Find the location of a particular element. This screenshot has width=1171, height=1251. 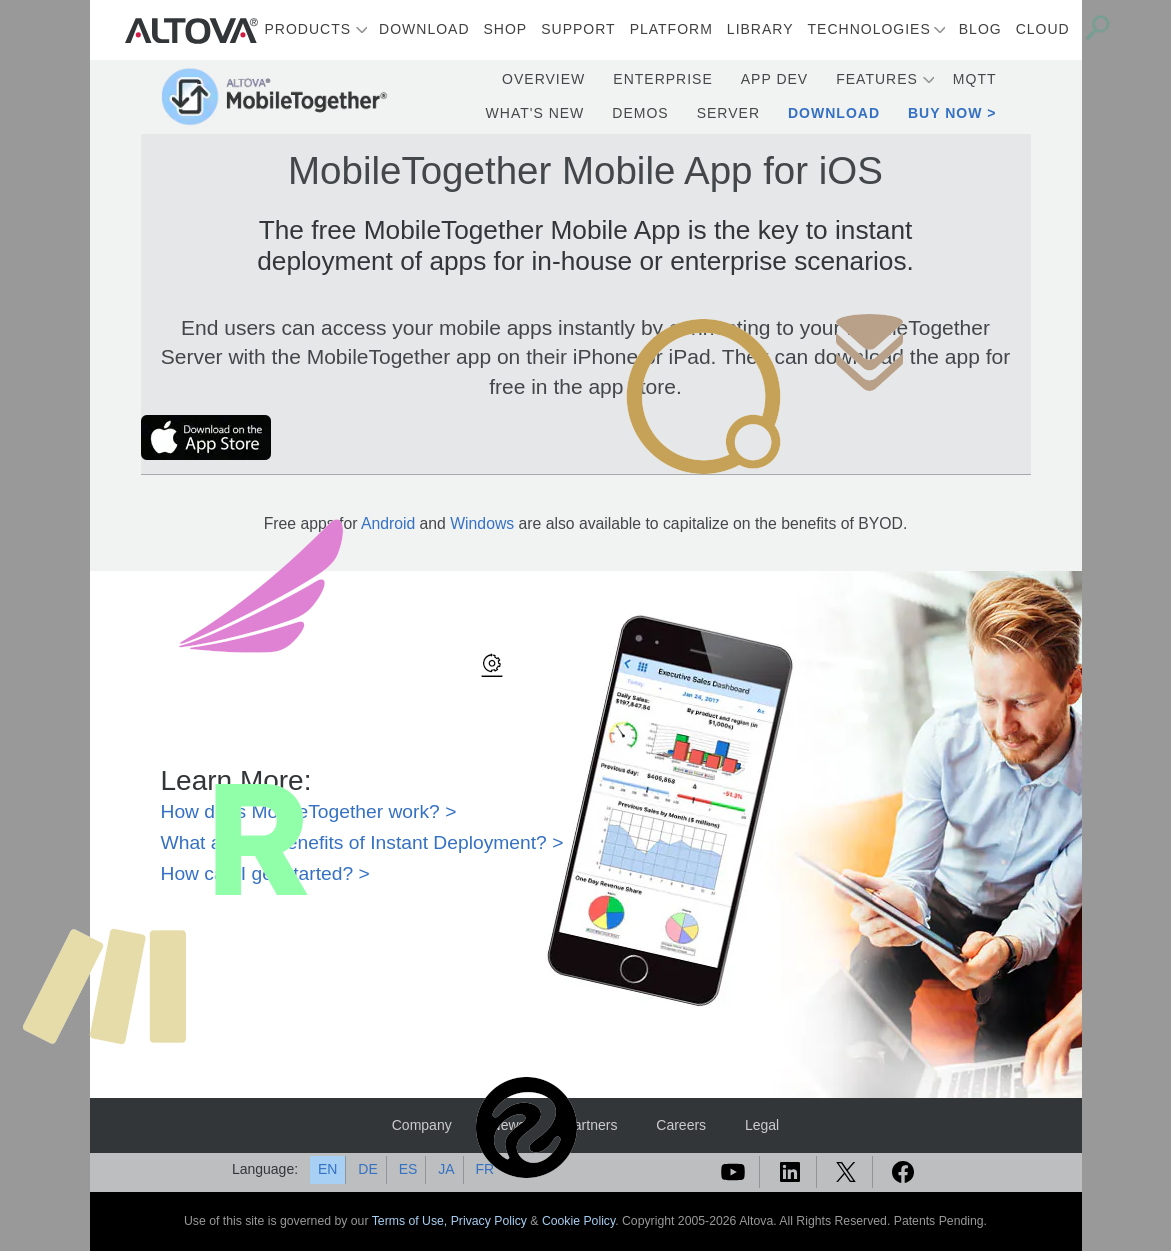

oxygen brand logo is located at coordinates (703, 396).